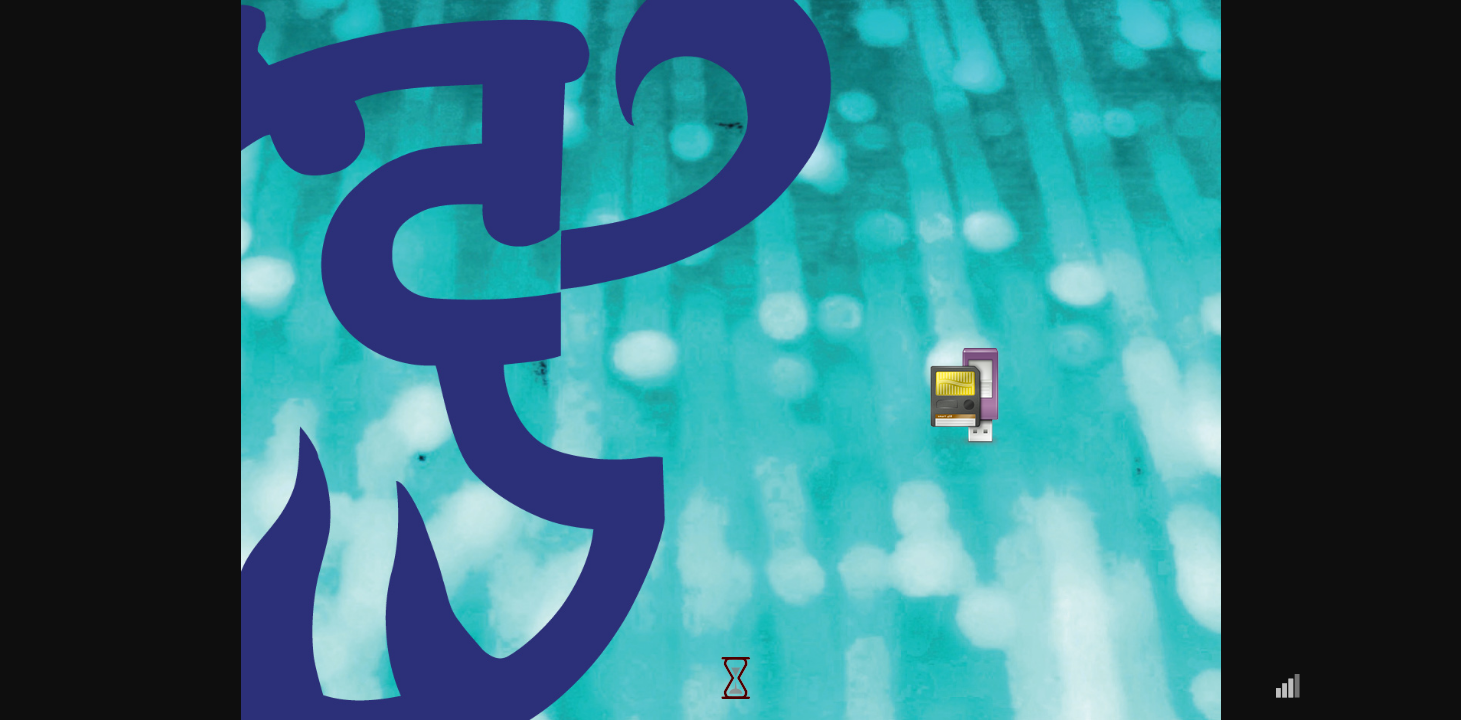 The height and width of the screenshot is (720, 1461). I want to click on access removable storage devices, so click(968, 399).